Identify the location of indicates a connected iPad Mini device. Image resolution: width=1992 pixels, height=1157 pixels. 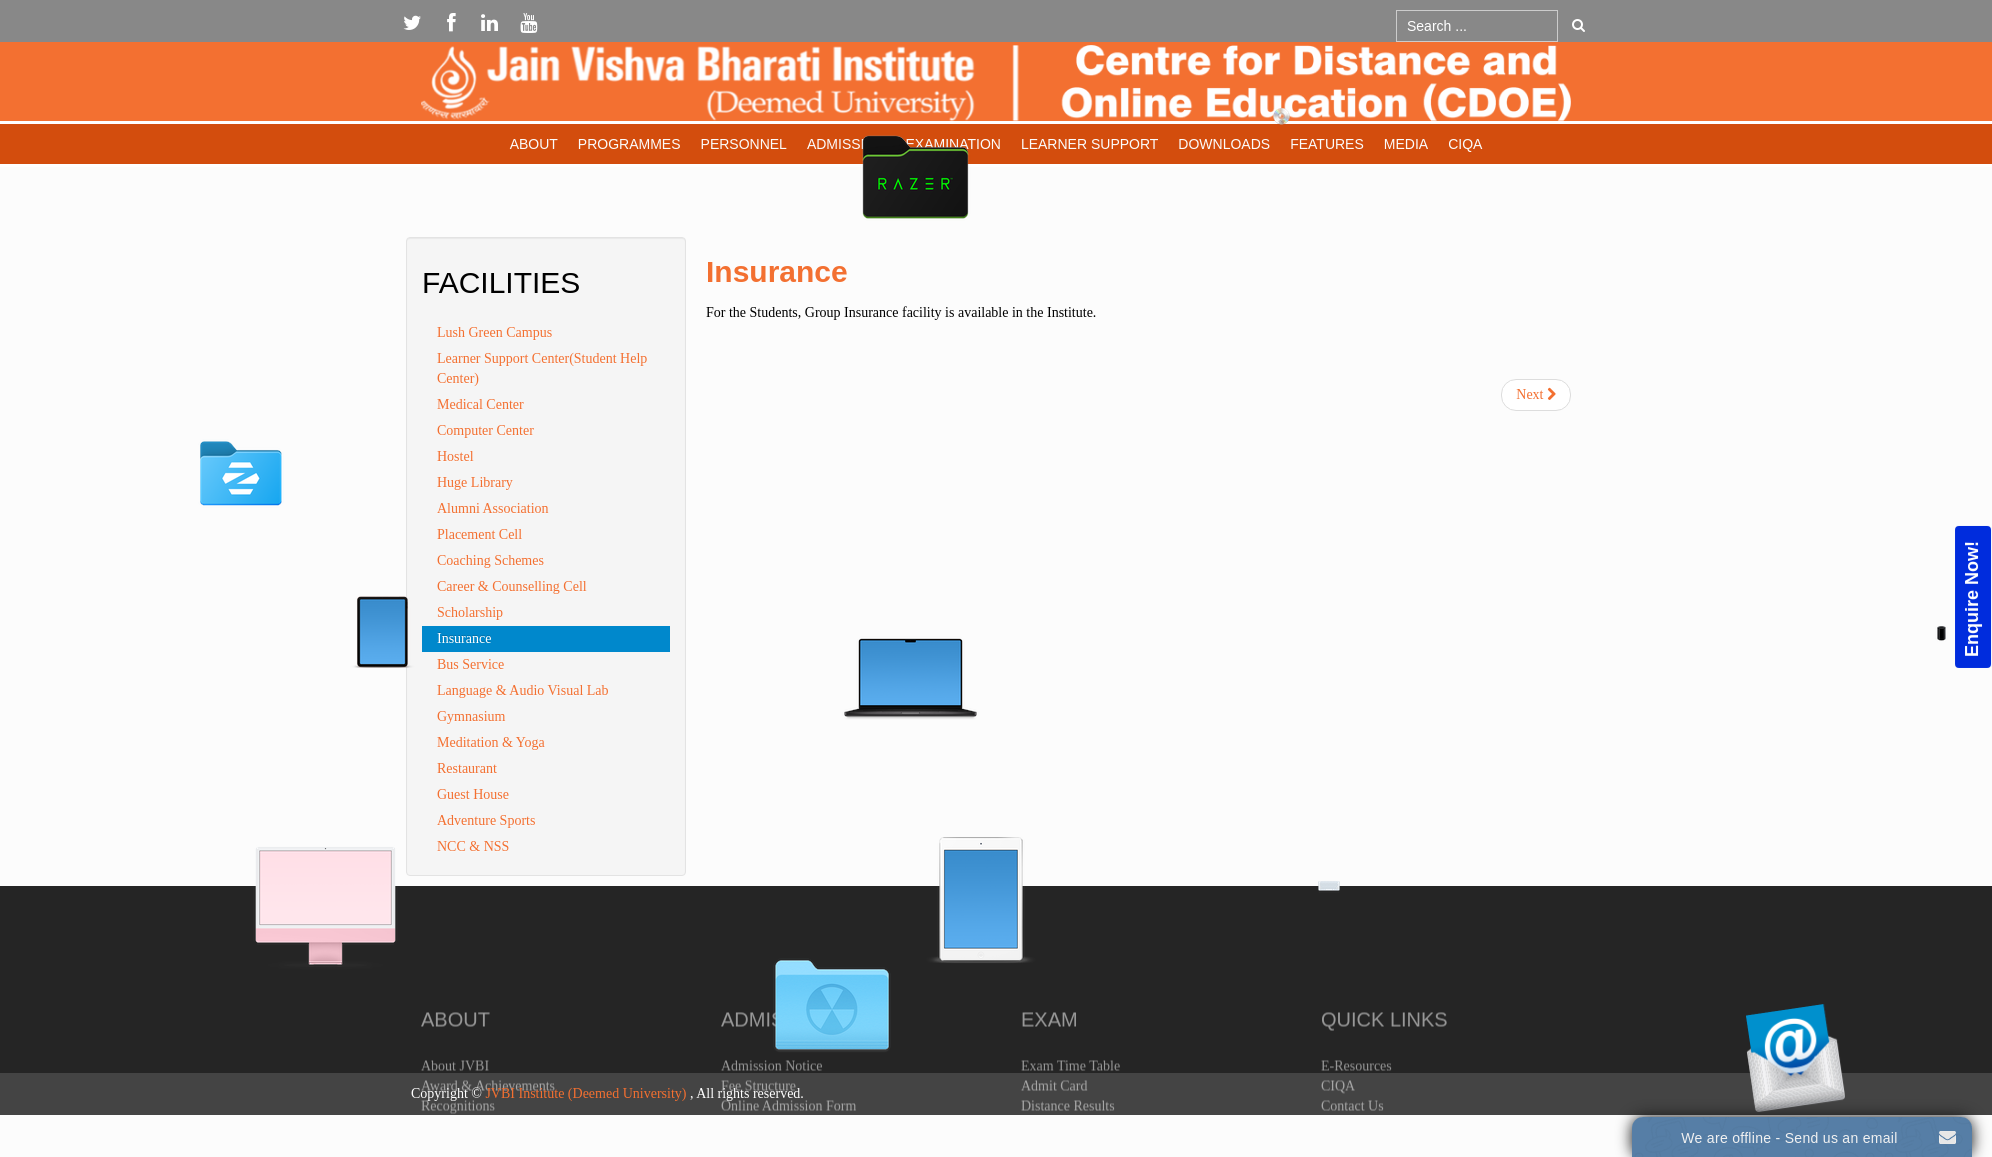
(981, 888).